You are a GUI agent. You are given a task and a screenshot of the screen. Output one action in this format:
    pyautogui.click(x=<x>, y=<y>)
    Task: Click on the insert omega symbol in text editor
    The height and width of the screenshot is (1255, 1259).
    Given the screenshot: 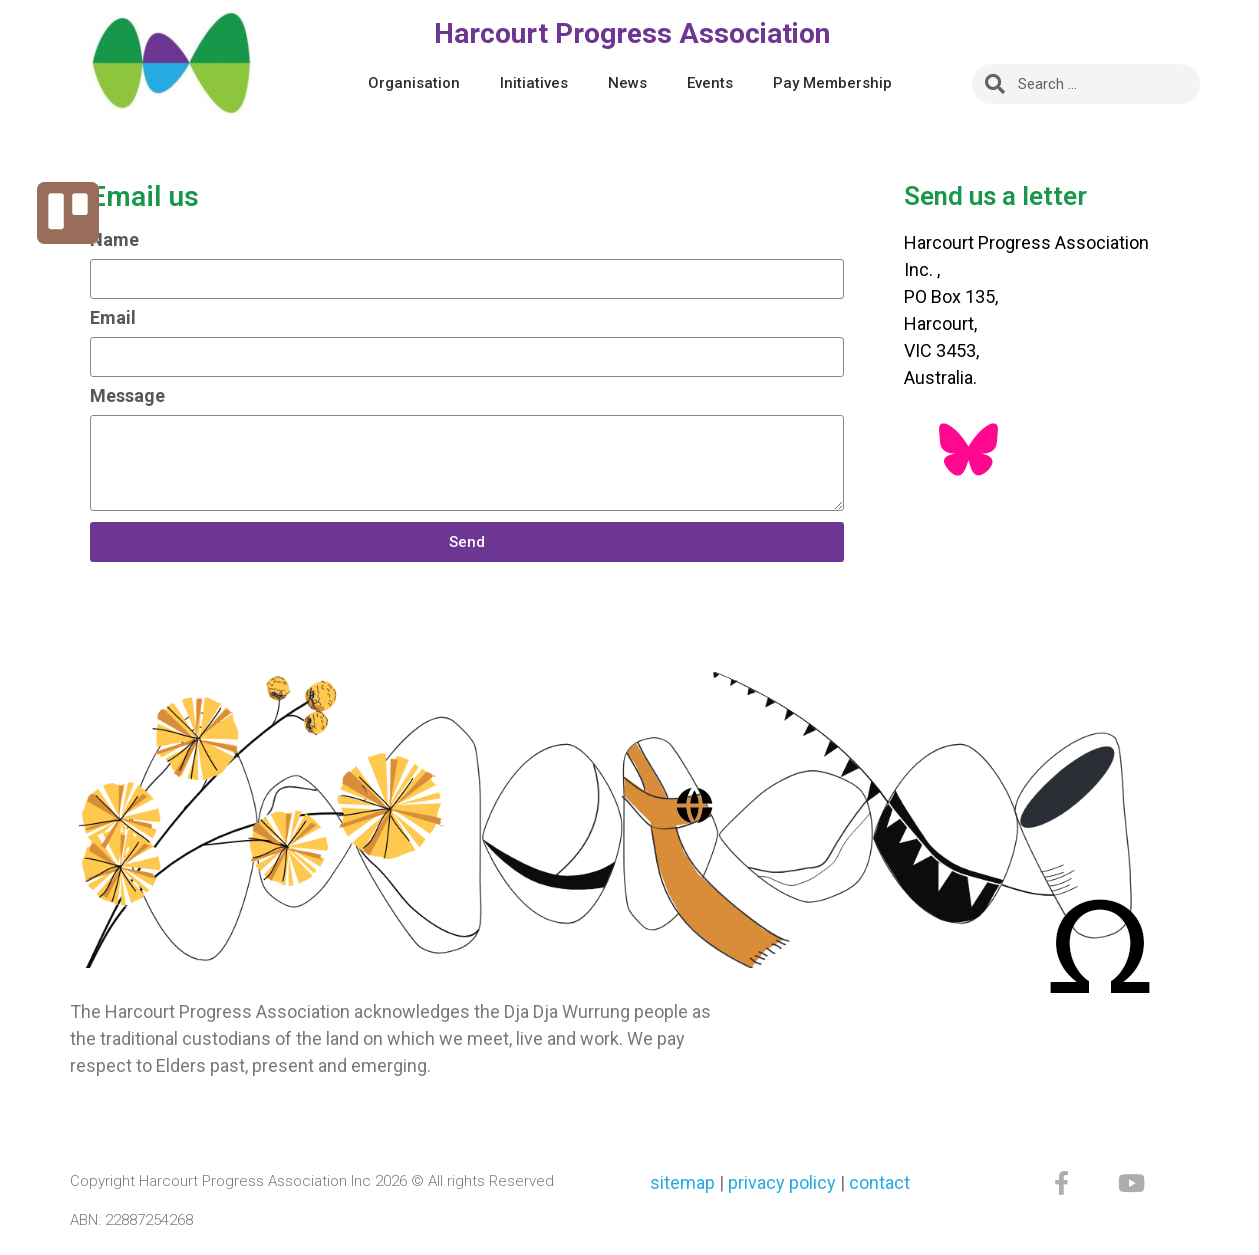 What is the action you would take?
    pyautogui.click(x=1100, y=949)
    